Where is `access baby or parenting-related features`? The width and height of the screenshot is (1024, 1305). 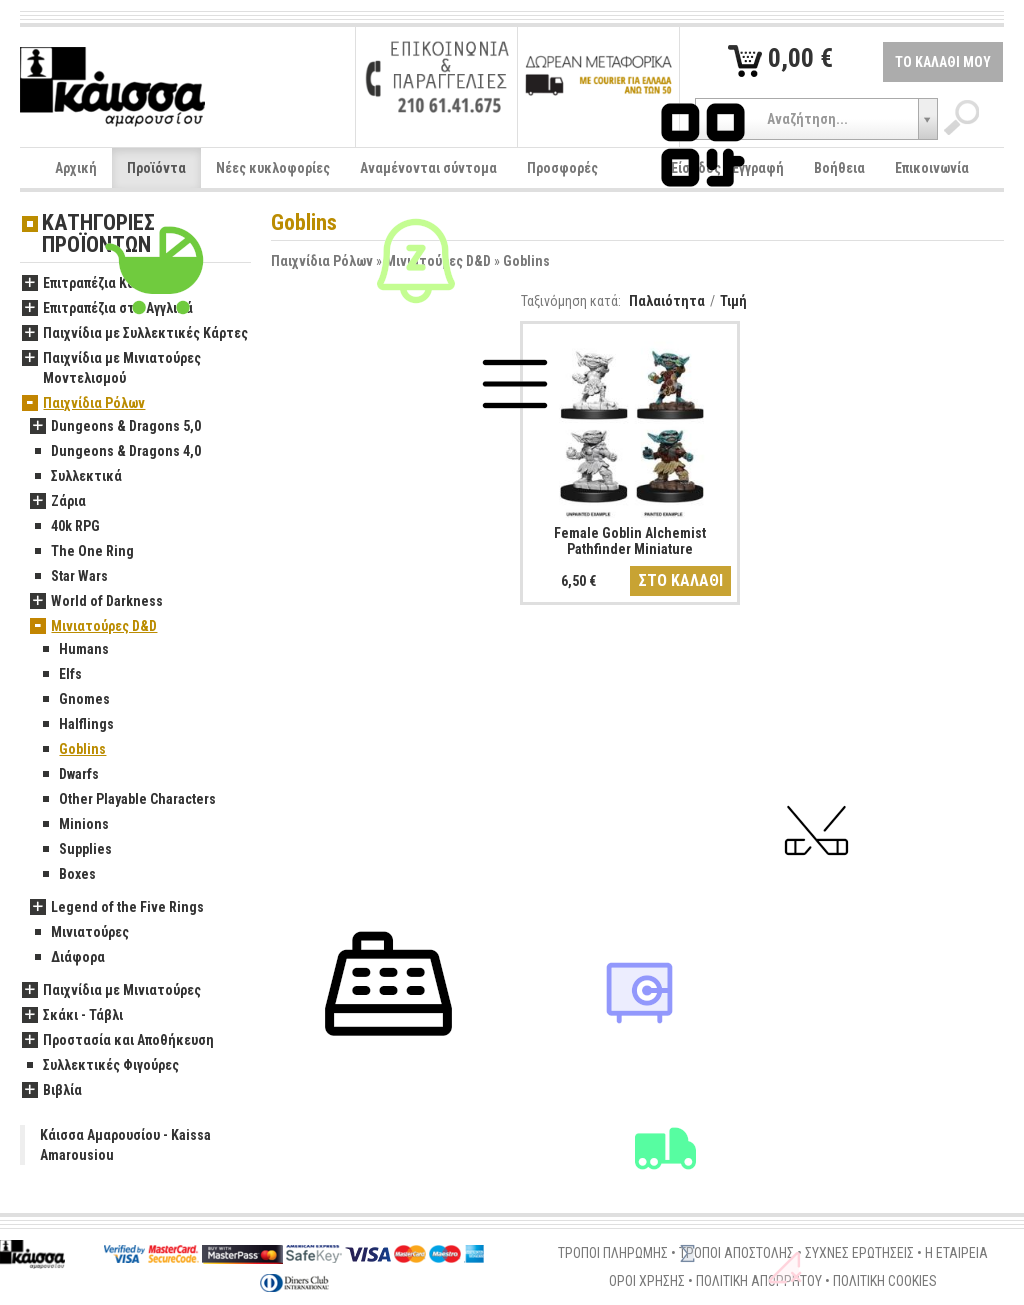
access baby or parenting-related features is located at coordinates (156, 267).